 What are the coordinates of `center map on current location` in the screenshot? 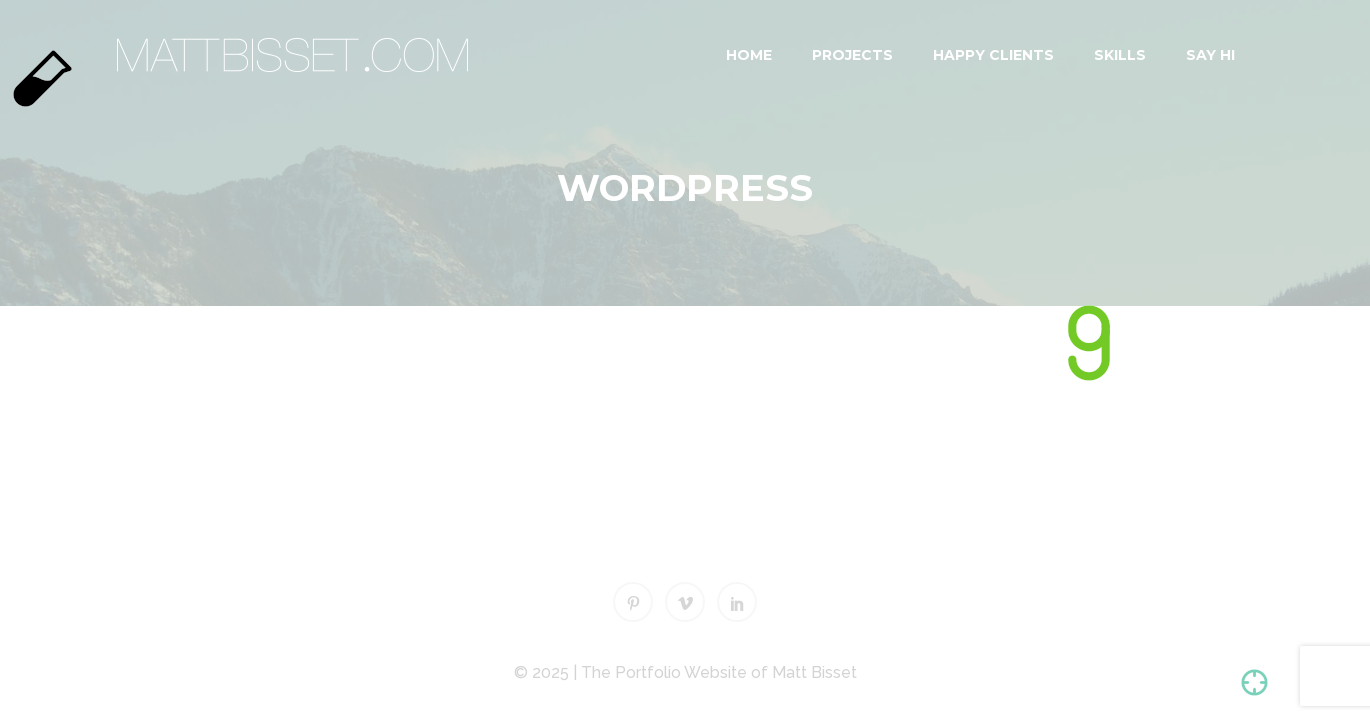 It's located at (1254, 682).